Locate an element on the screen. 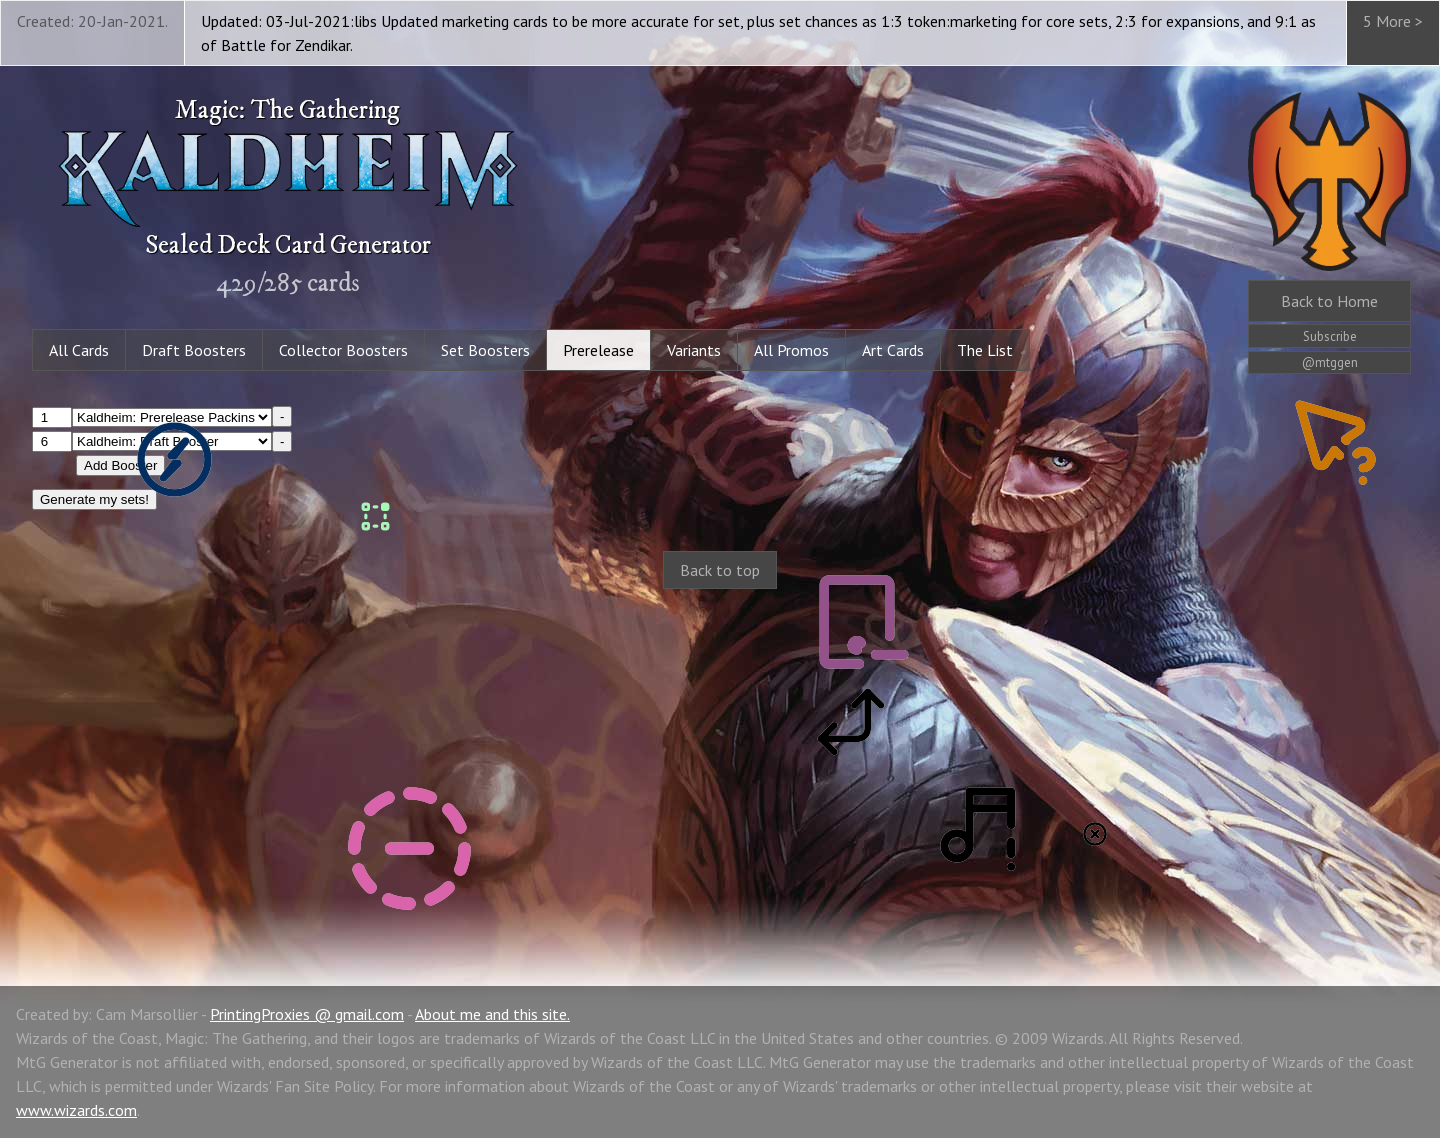 Image resolution: width=1440 pixels, height=1138 pixels. remove a tablet device is located at coordinates (857, 622).